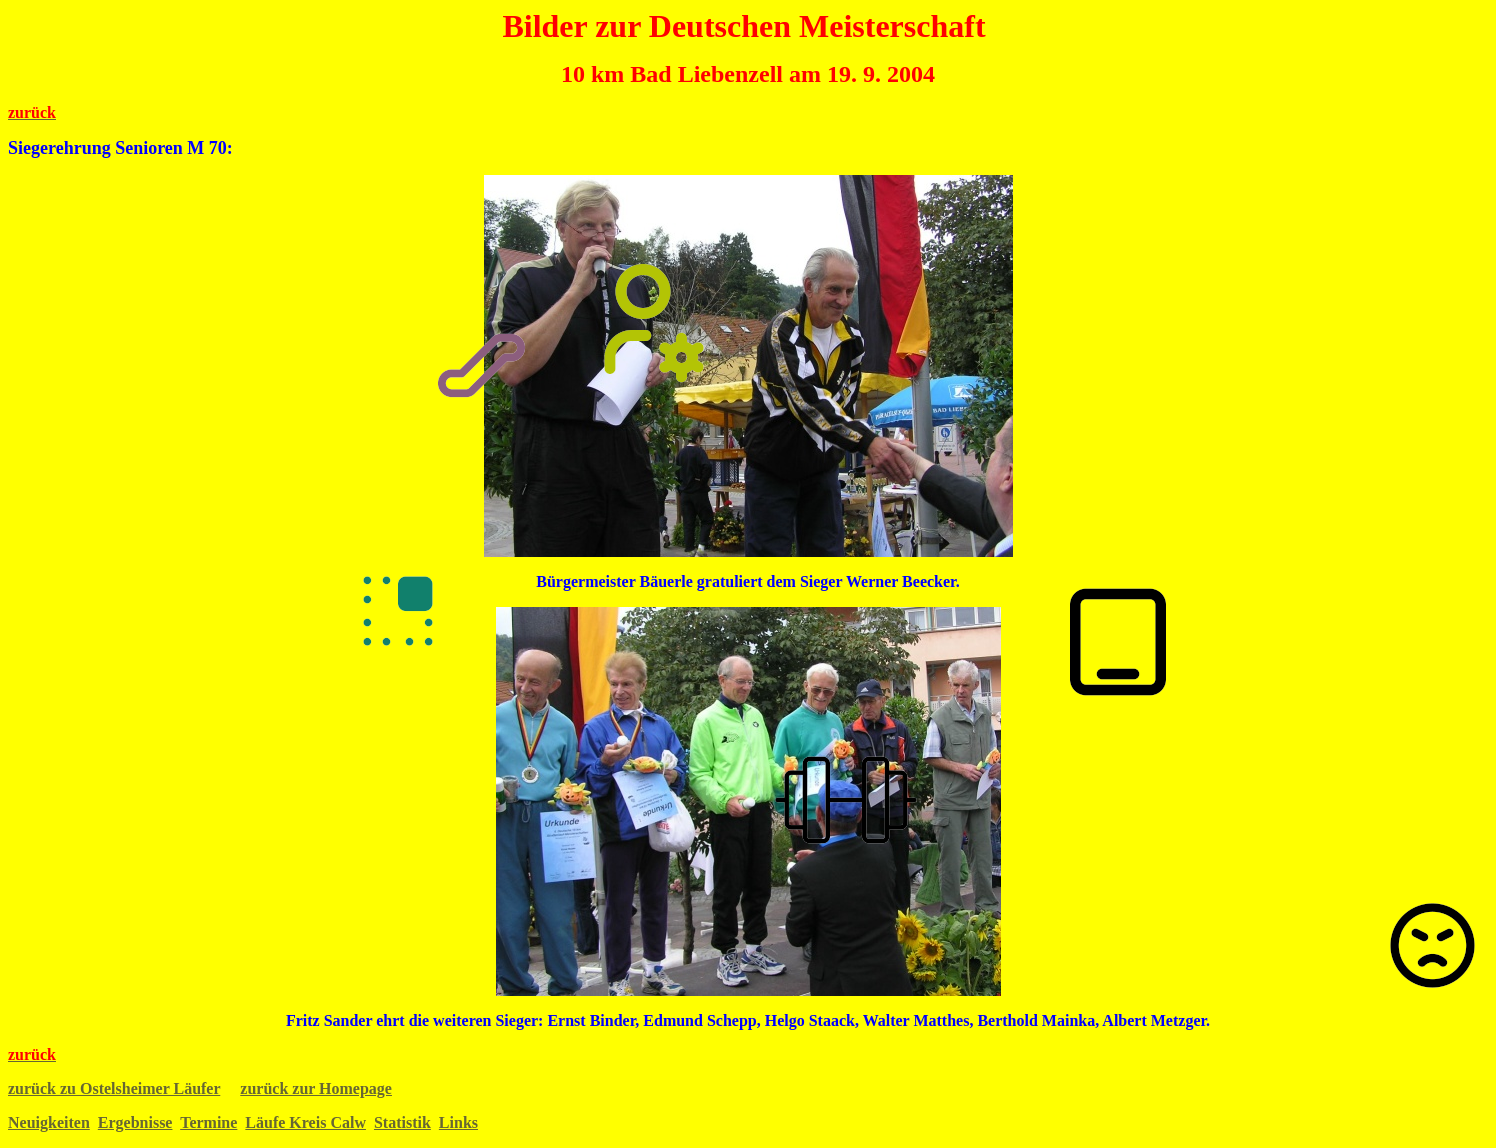 This screenshot has height=1148, width=1496. Describe the element at coordinates (398, 611) in the screenshot. I see `align element to top-right corner` at that location.